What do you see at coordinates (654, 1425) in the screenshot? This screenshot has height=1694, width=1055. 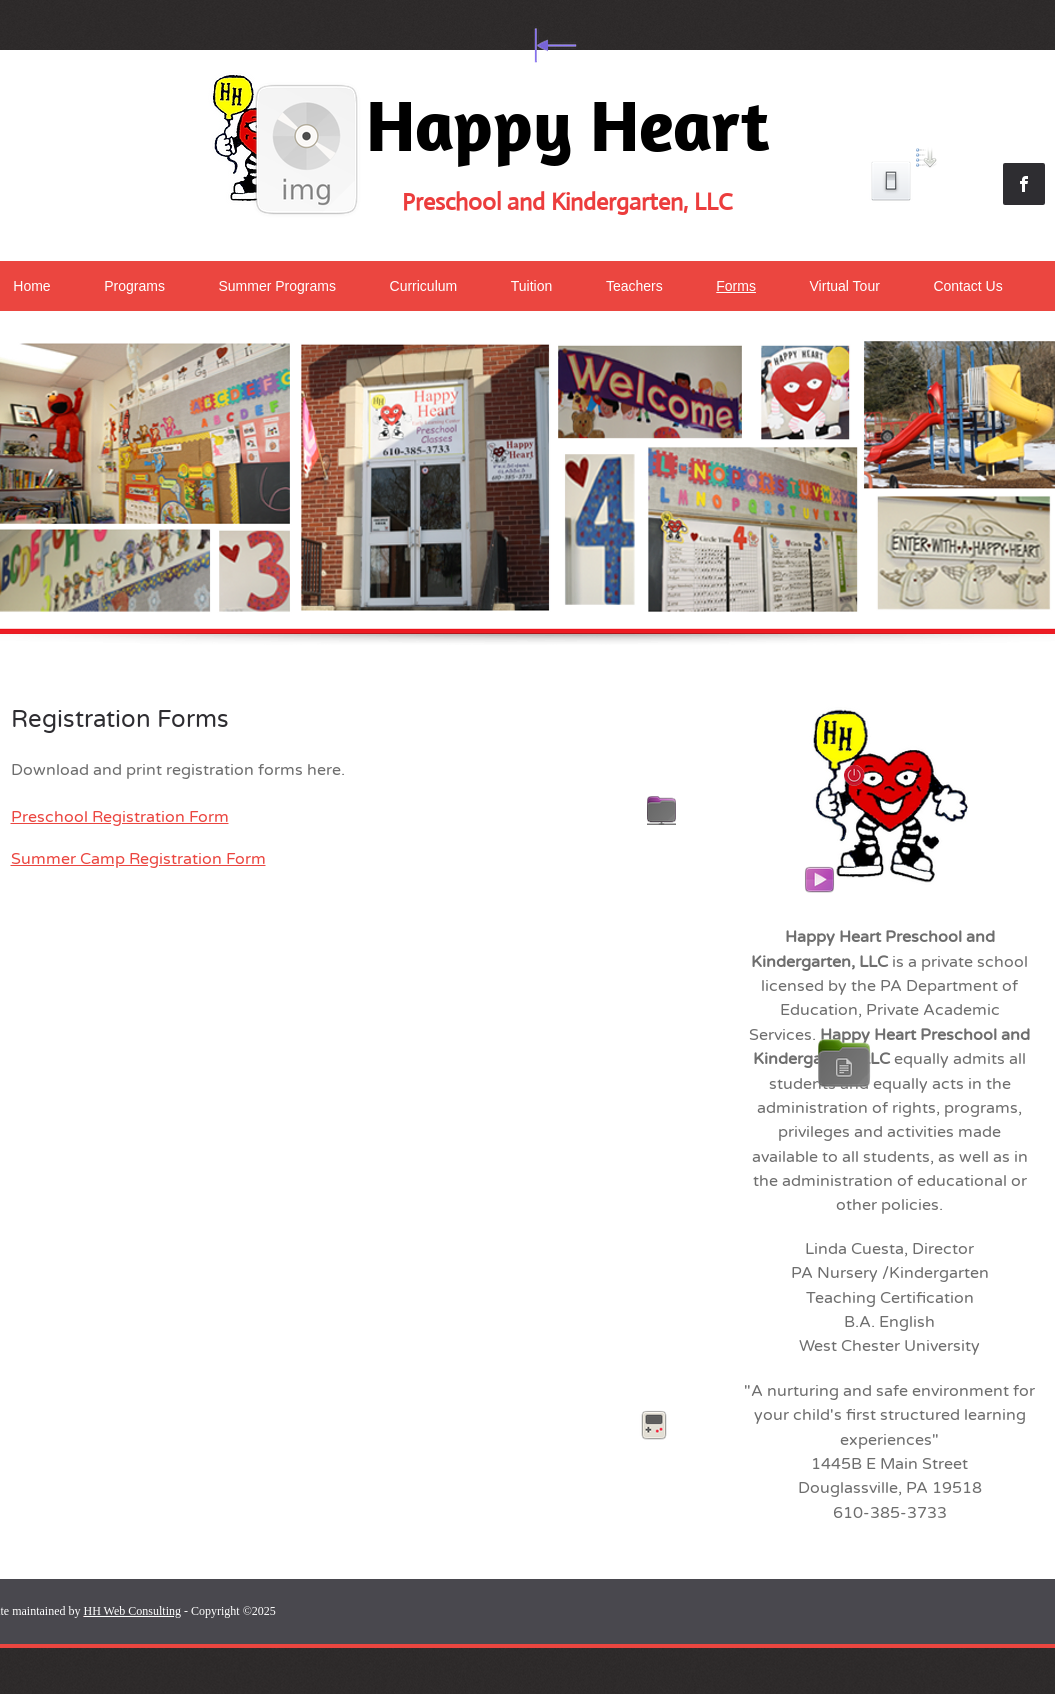 I see `open the games app` at bounding box center [654, 1425].